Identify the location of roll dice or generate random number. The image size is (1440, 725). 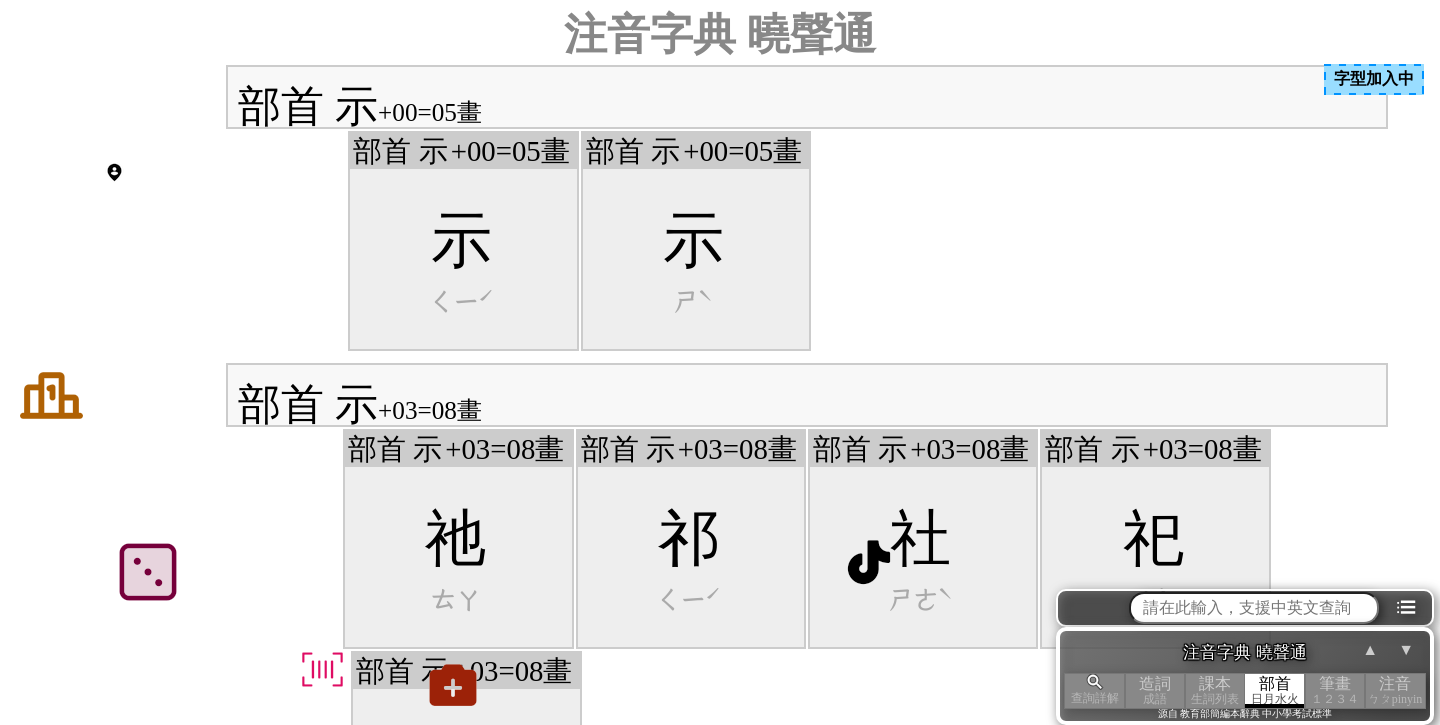
(148, 572).